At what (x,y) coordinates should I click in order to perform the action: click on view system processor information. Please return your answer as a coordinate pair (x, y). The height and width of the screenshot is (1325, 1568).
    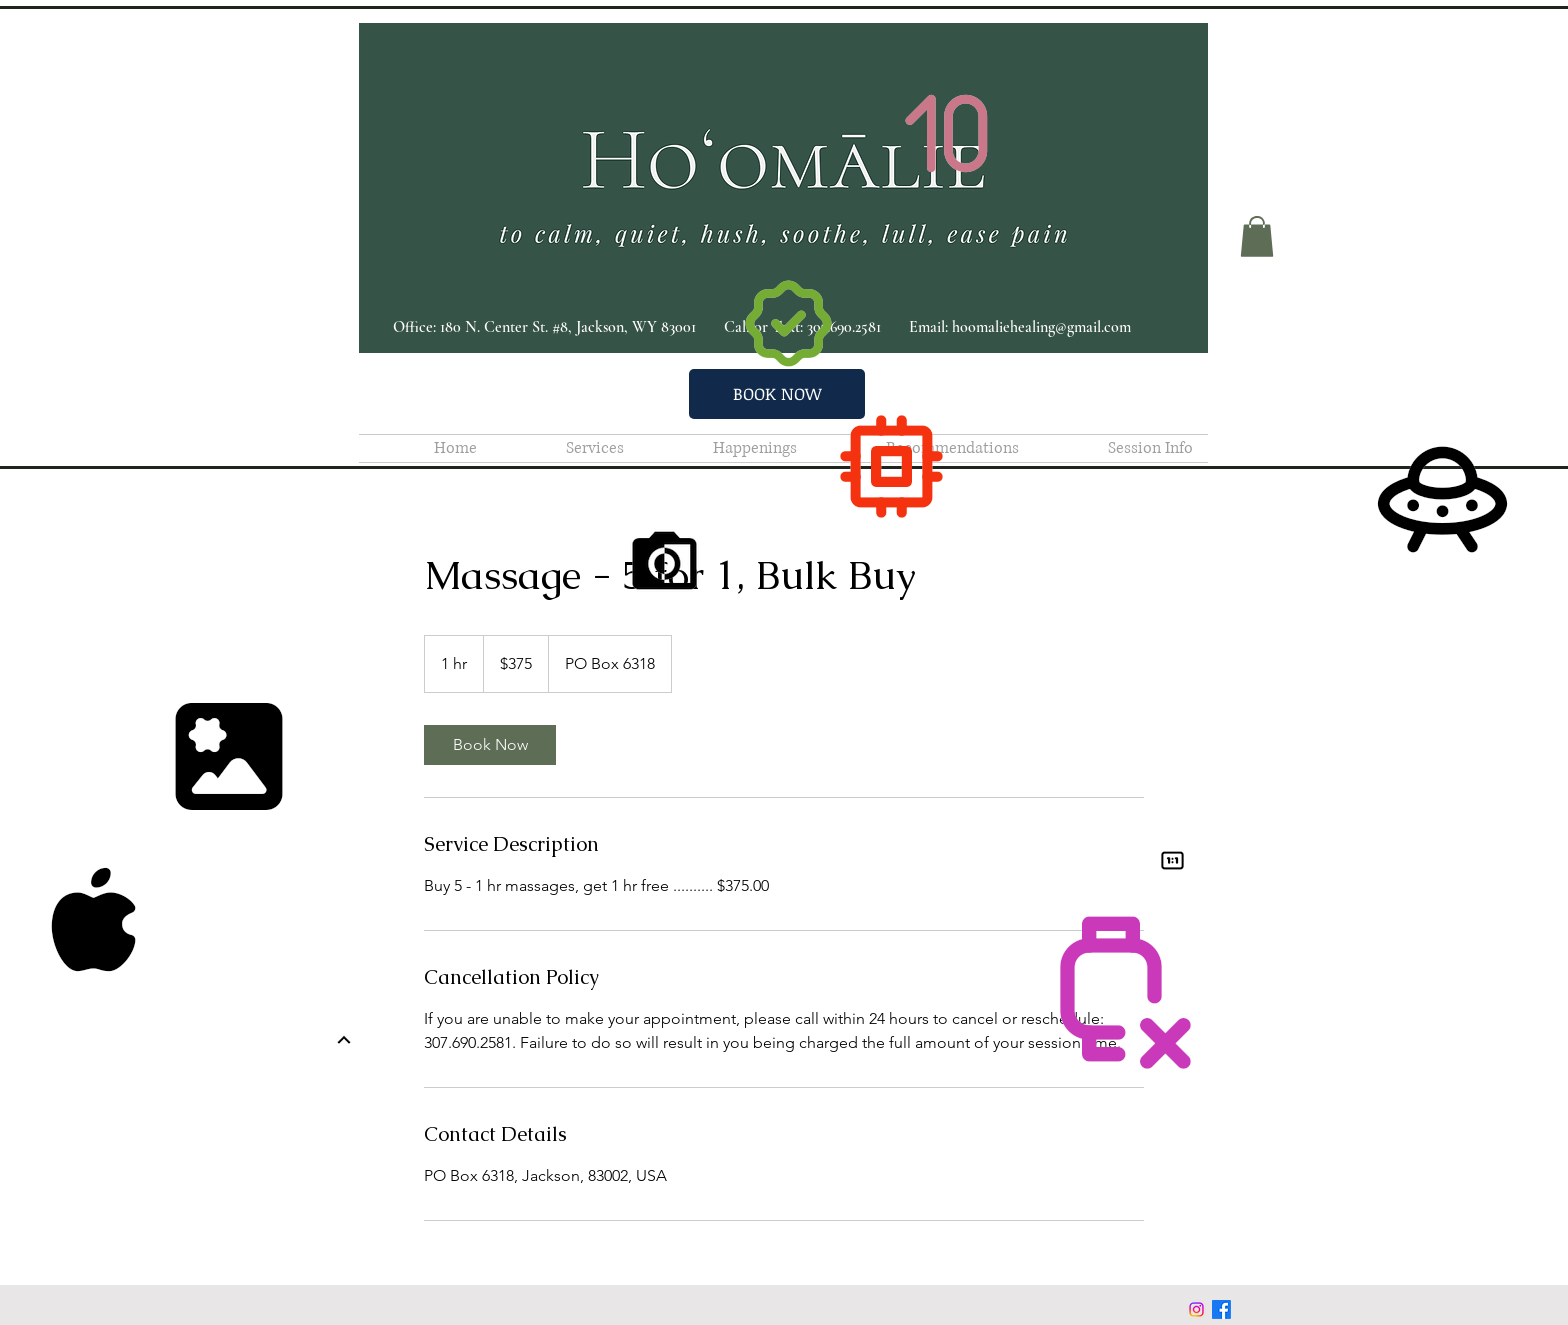
    Looking at the image, I should click on (891, 466).